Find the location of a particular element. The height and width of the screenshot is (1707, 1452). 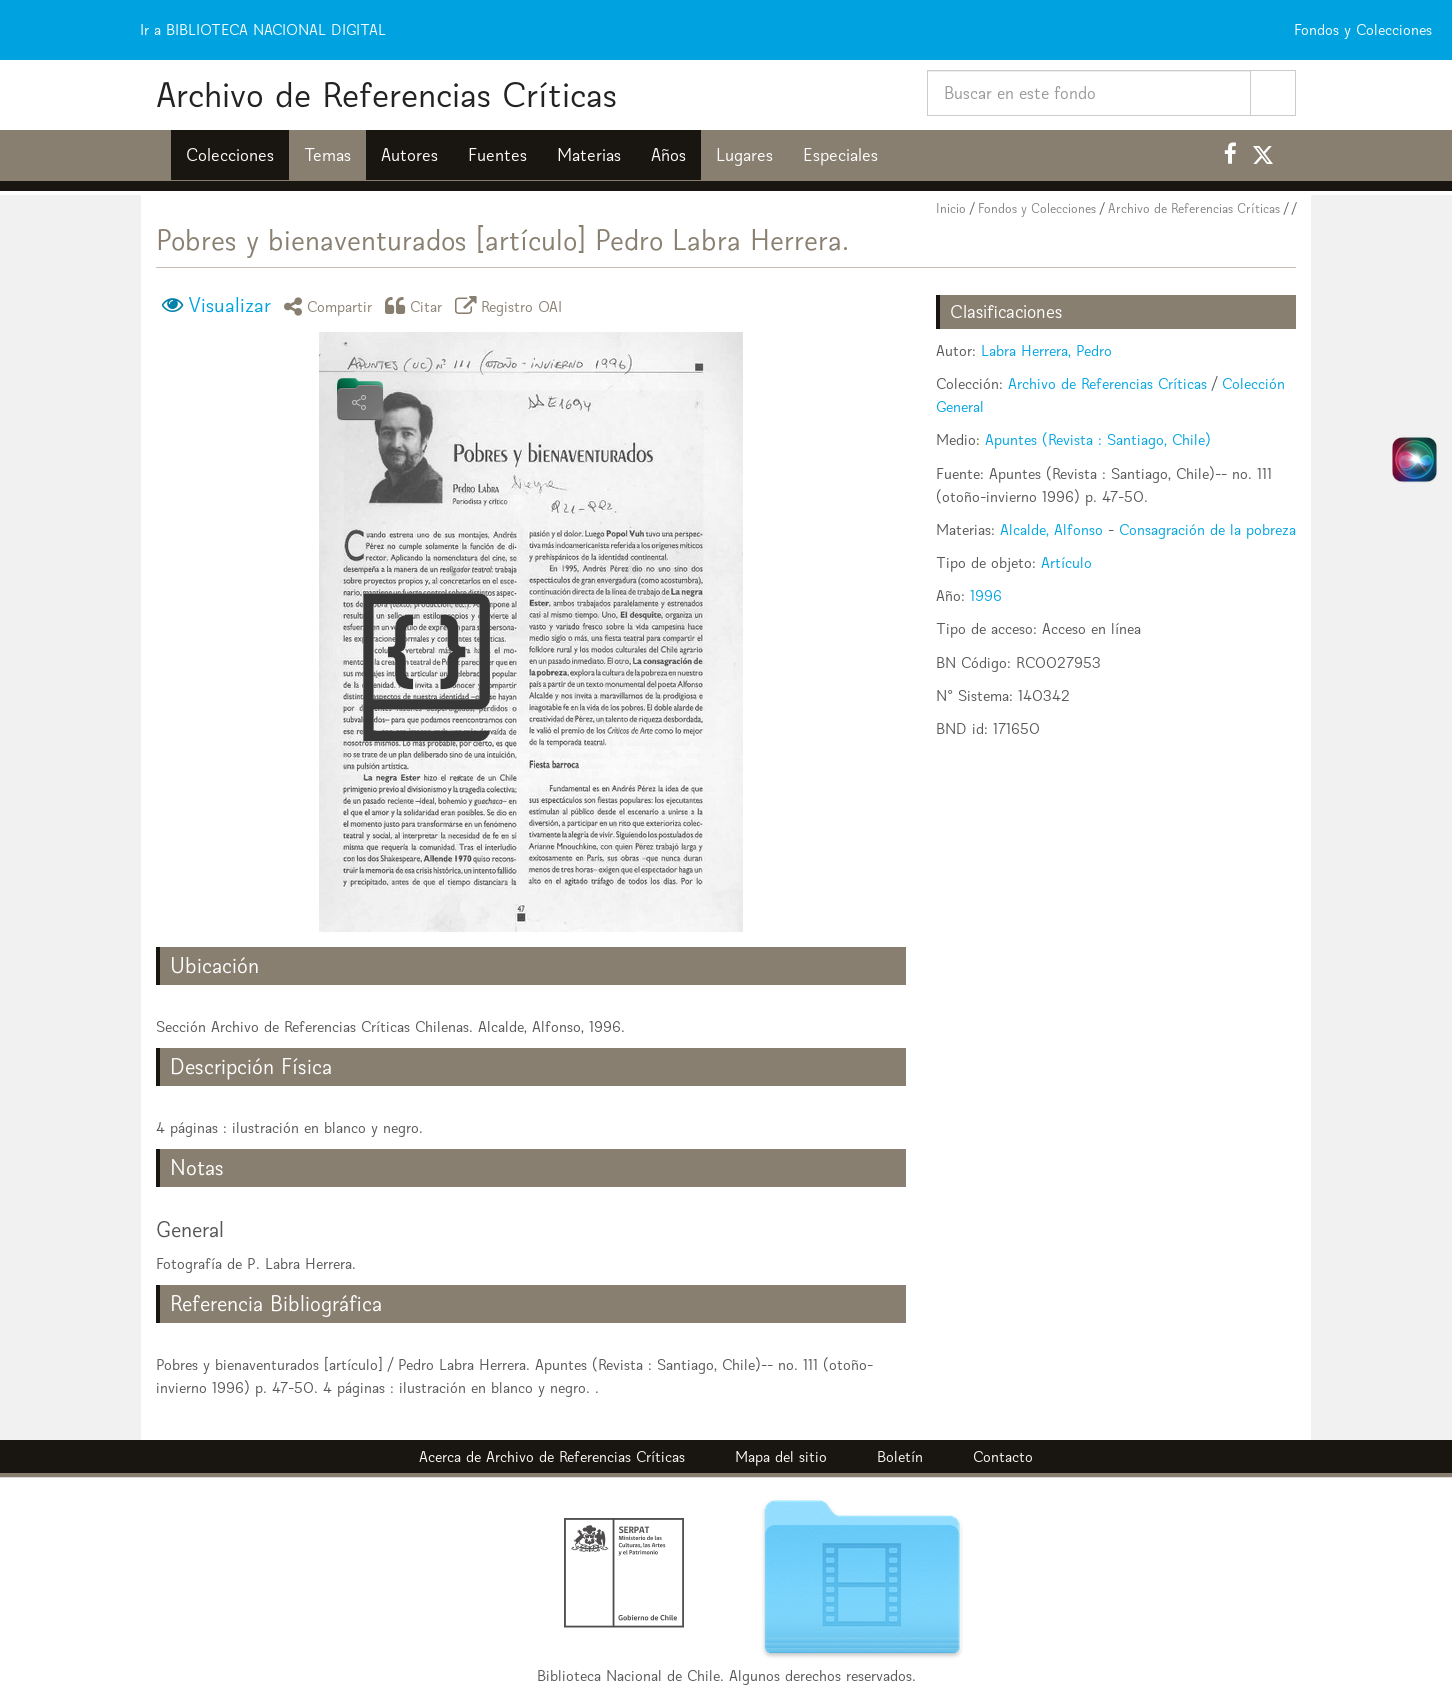

open siri voice assistant settings is located at coordinates (1414, 459).